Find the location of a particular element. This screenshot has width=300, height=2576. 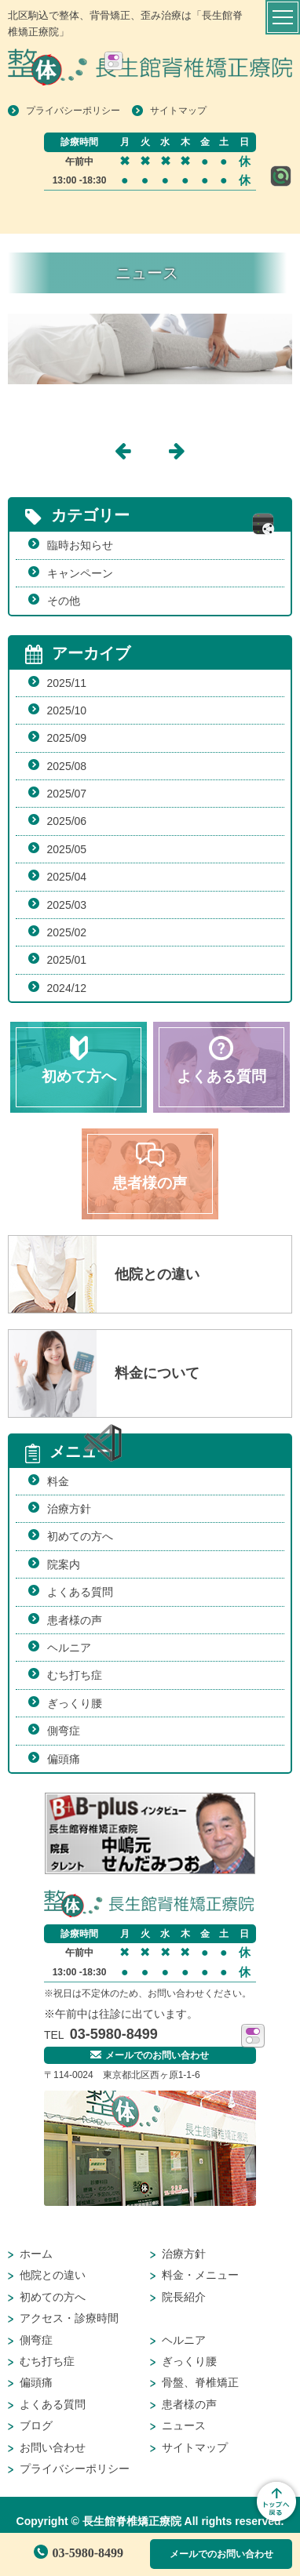

open system settings is located at coordinates (253, 2036).